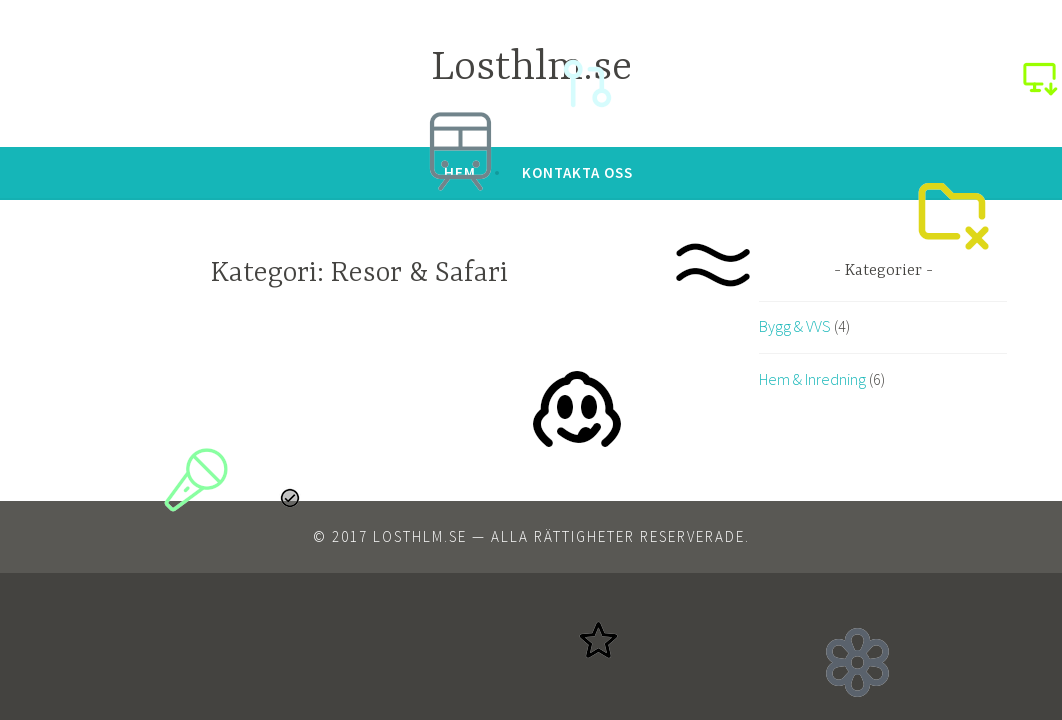  Describe the element at coordinates (460, 148) in the screenshot. I see `access train schedules or rail transit options` at that location.